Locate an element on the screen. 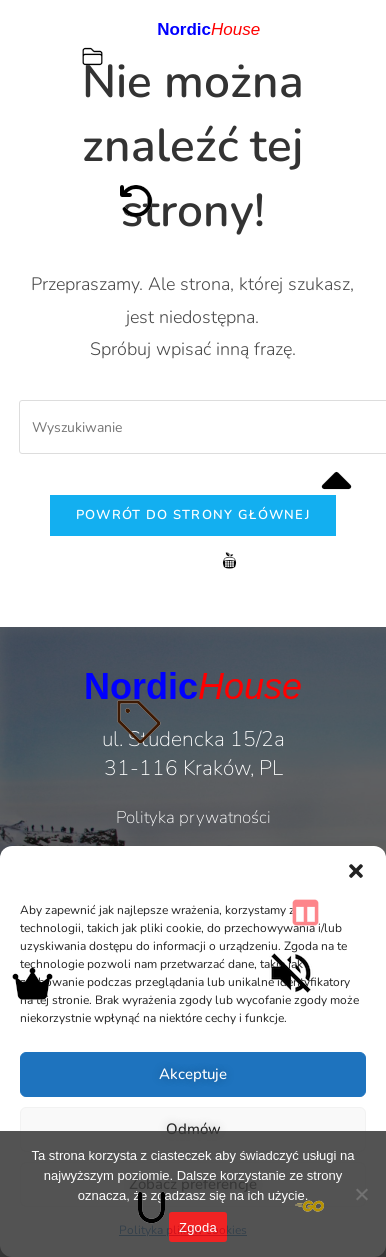  add or manage tags for organization is located at coordinates (136, 719).